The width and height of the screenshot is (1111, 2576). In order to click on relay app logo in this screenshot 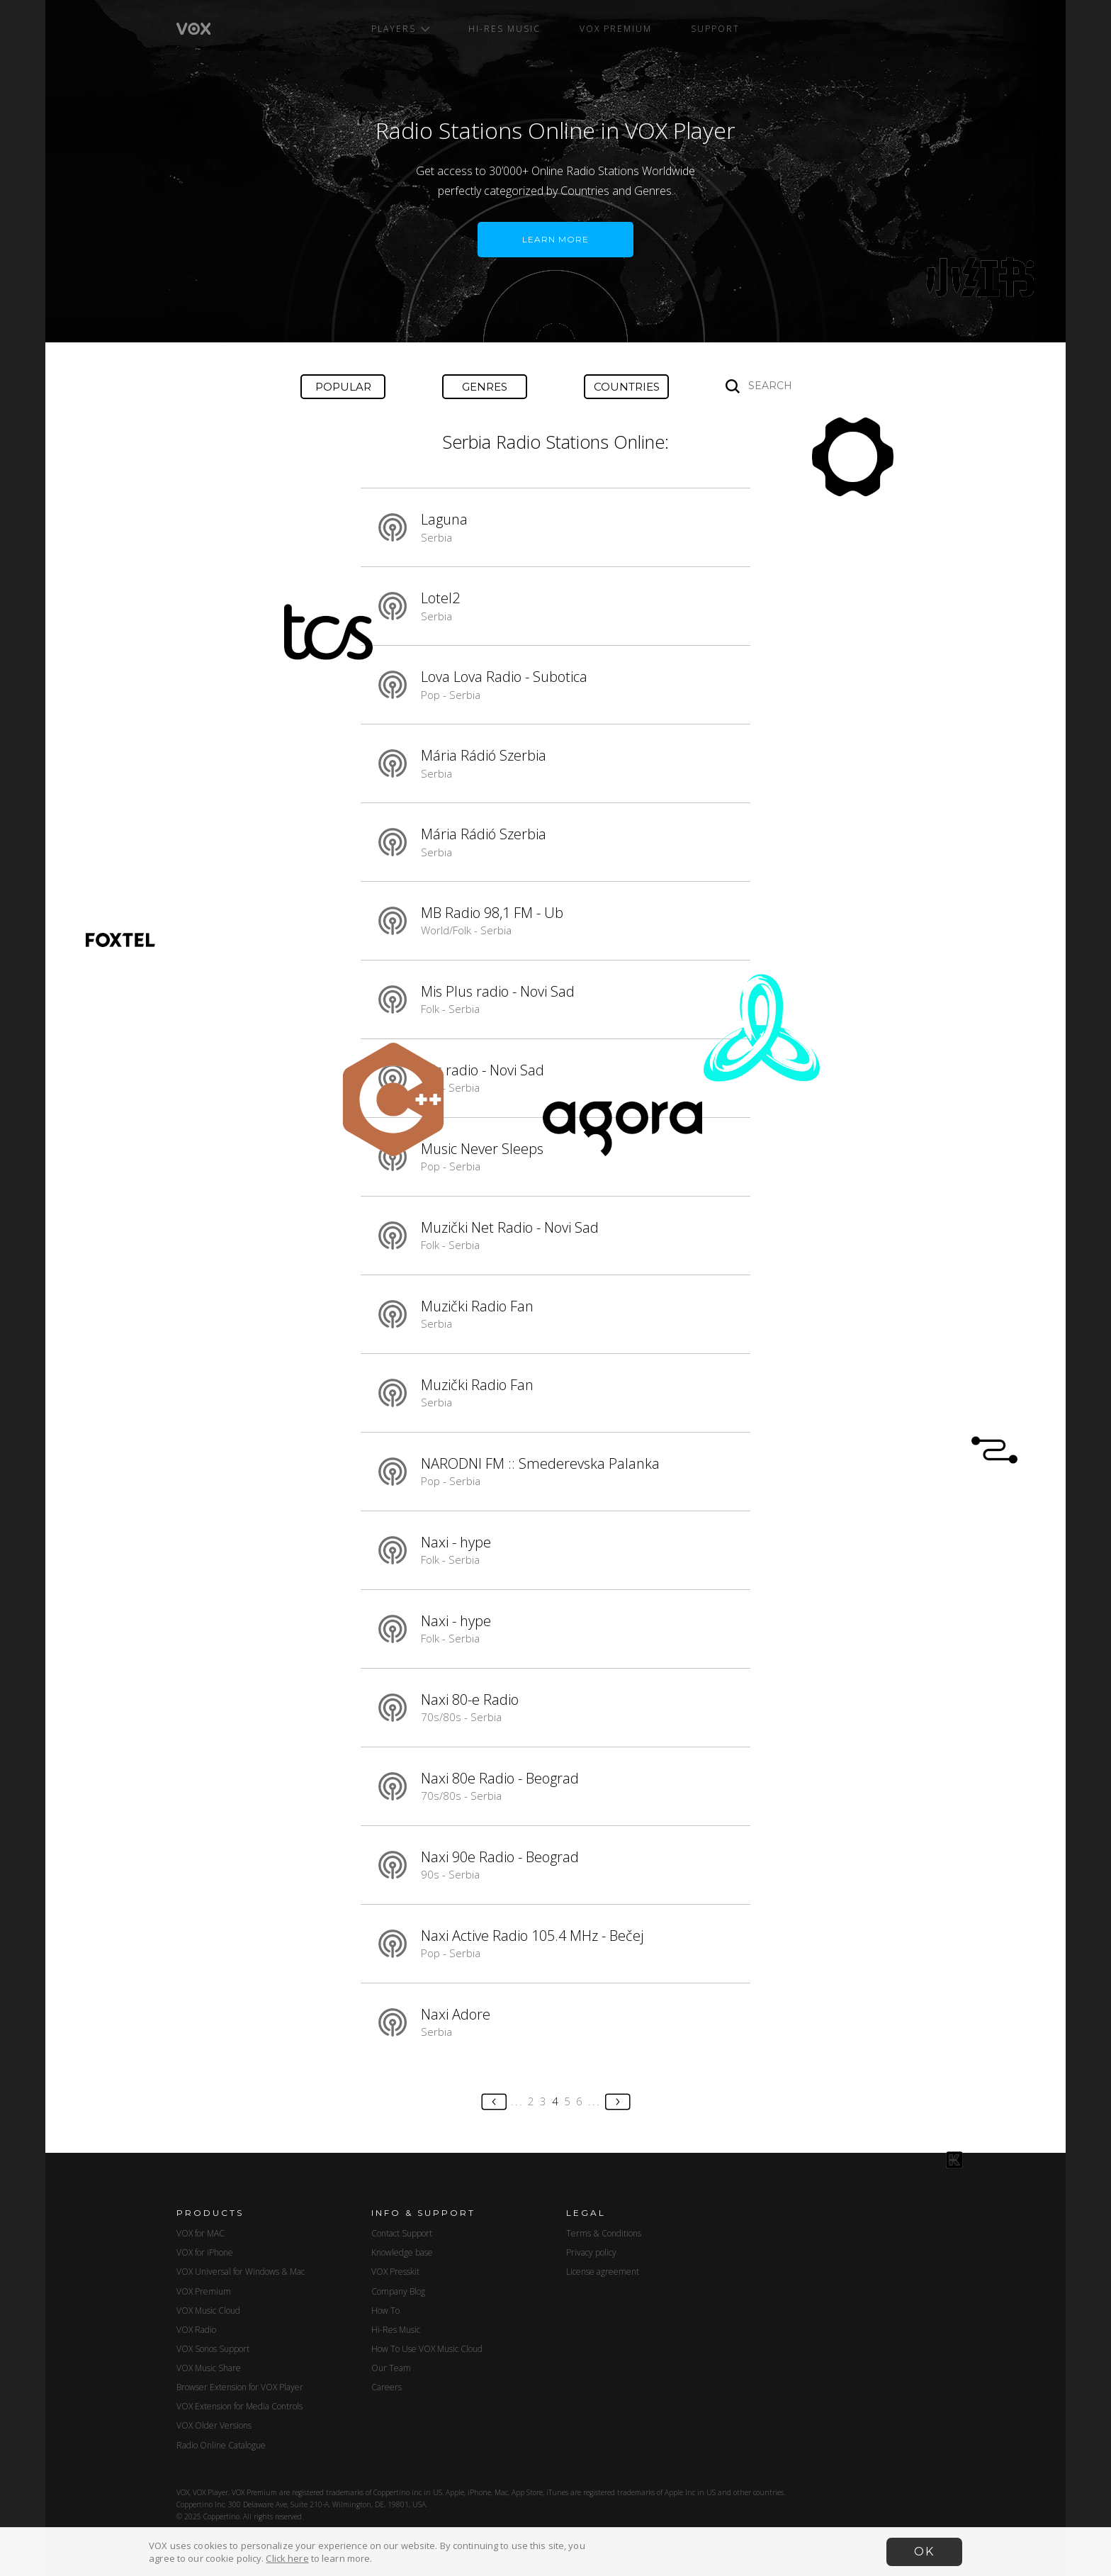, I will do `click(994, 1450)`.